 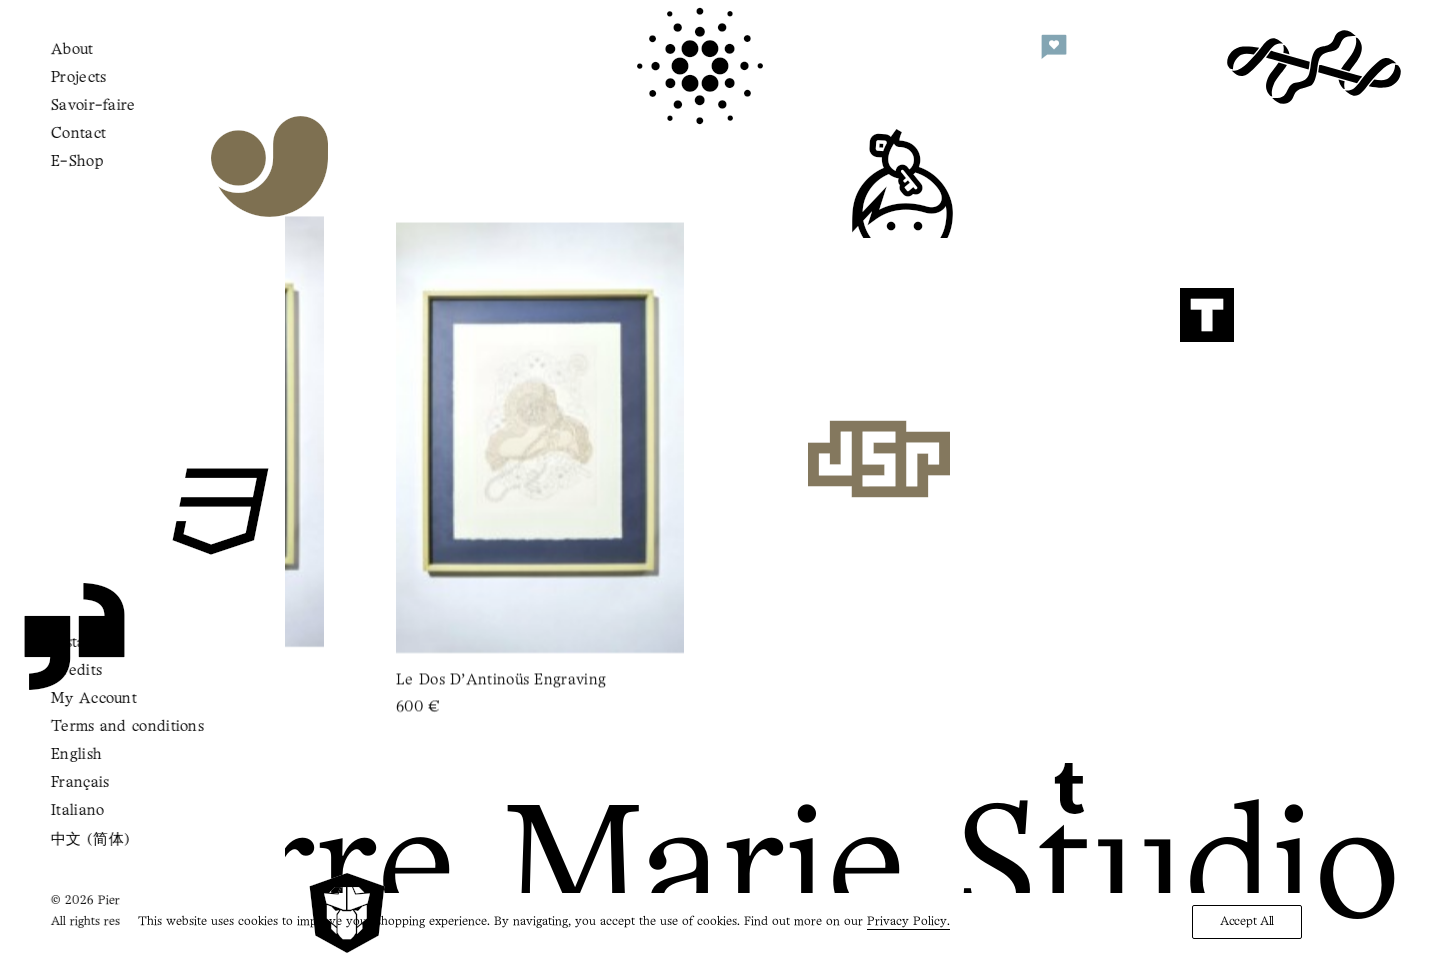 I want to click on indicates CSS3 styling or stylesheet, so click(x=220, y=511).